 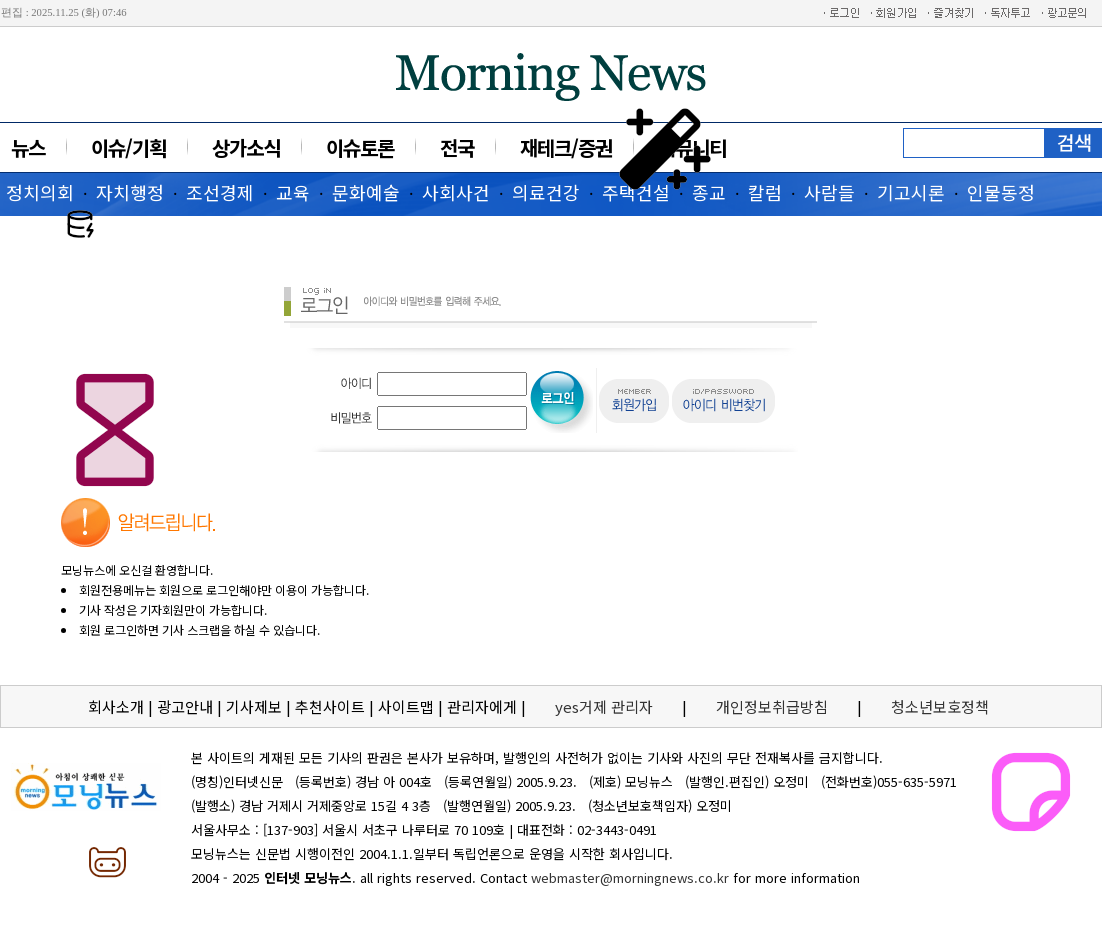 I want to click on finn the human character icon from adventure time, so click(x=107, y=861).